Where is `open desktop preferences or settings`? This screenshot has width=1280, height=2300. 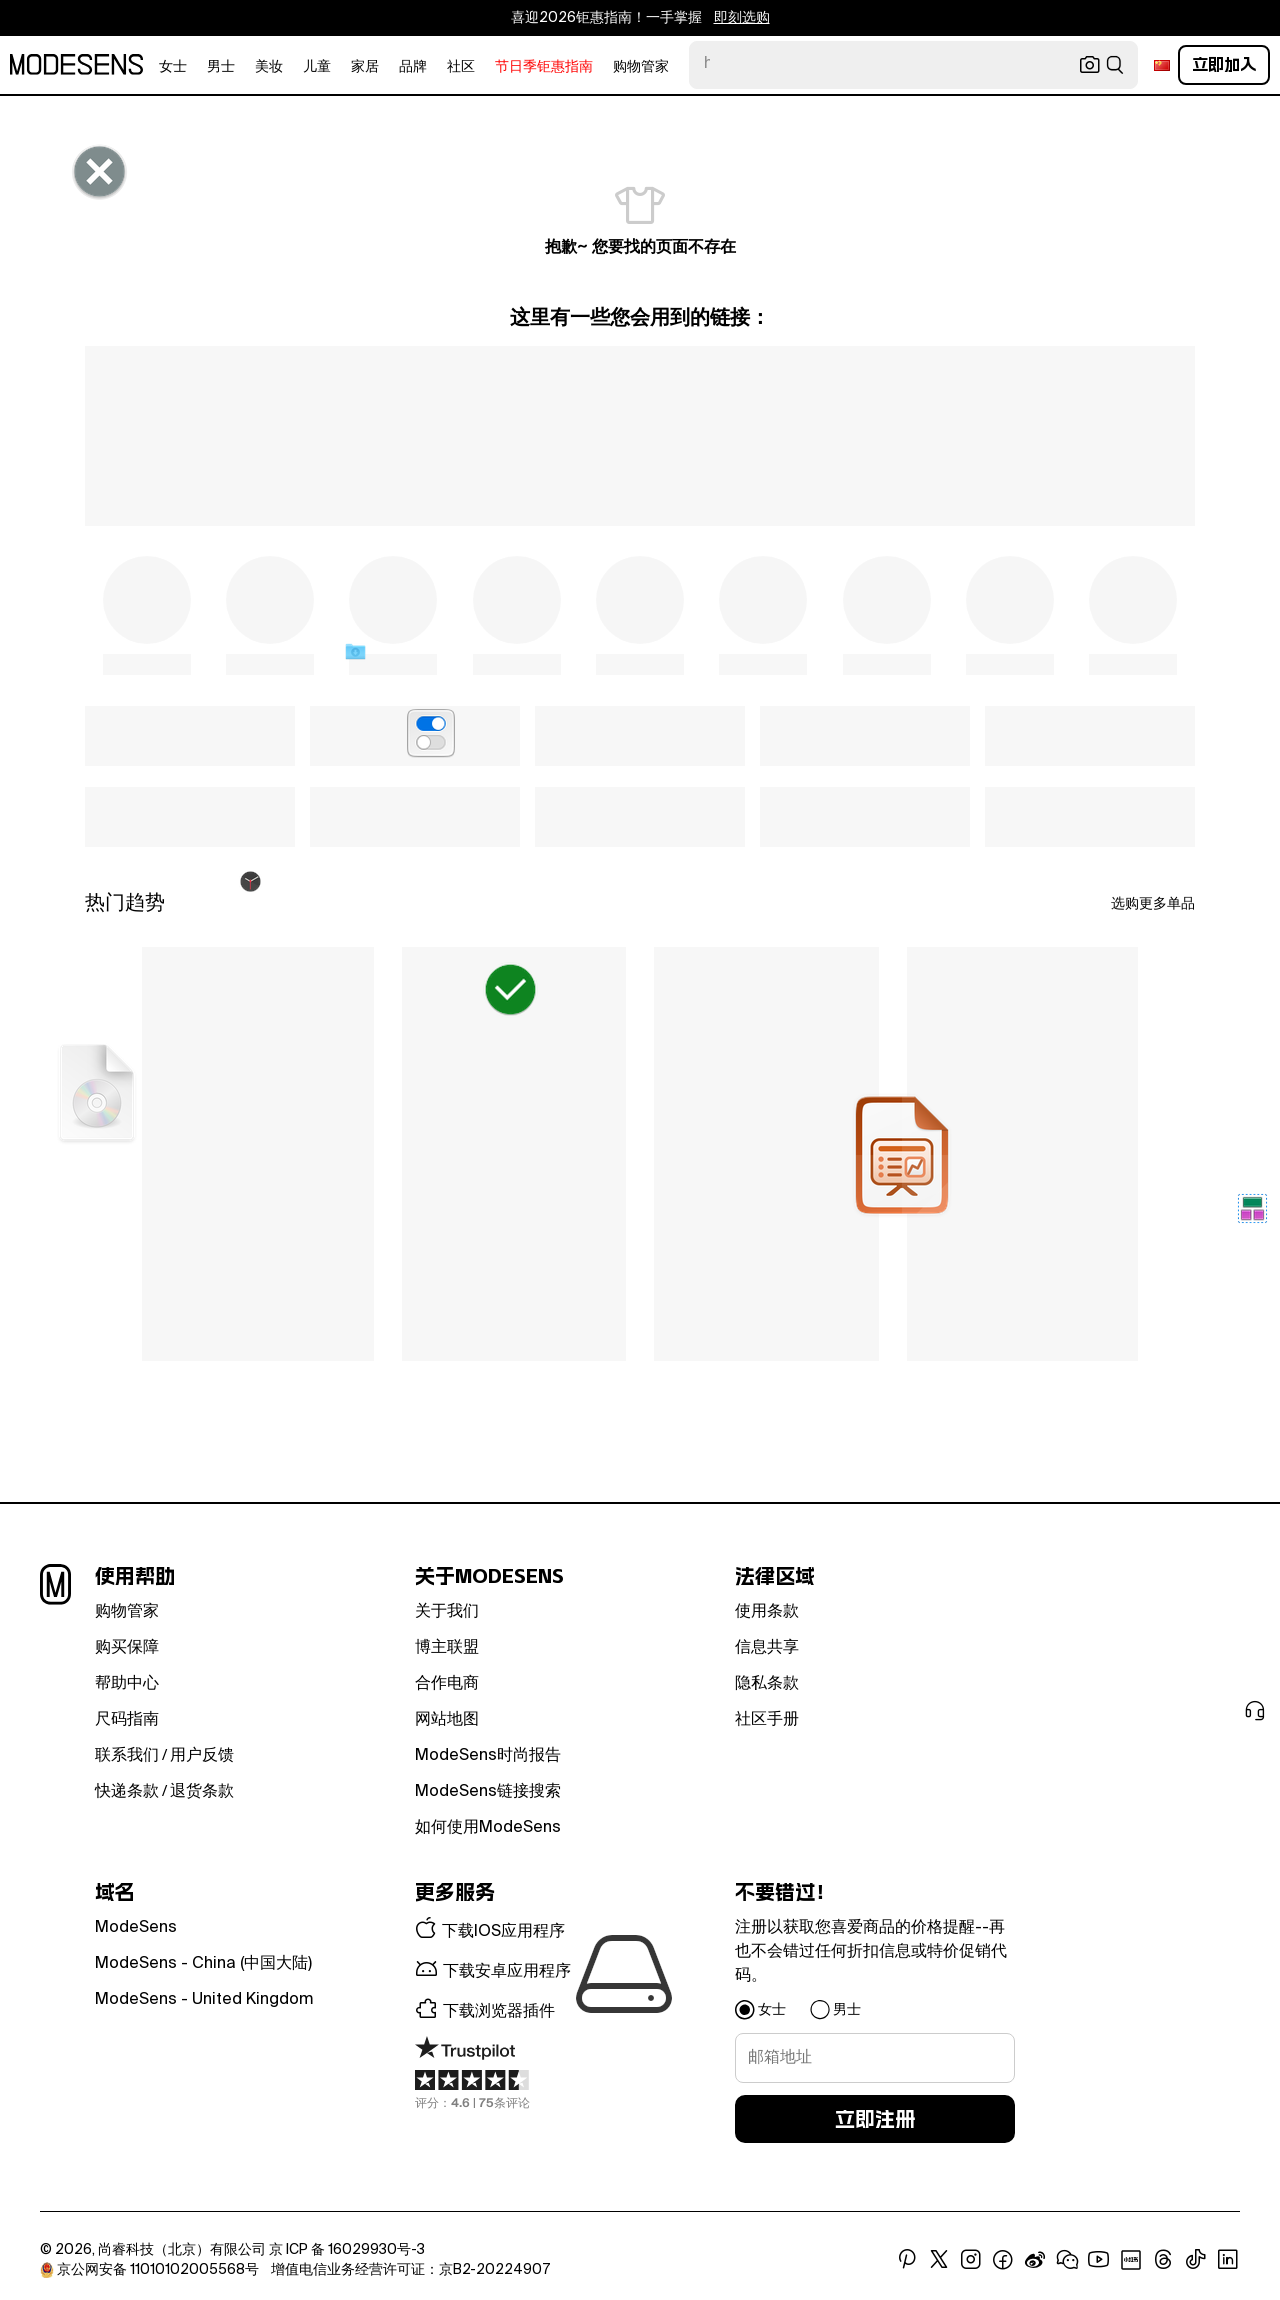
open desktop preferences or settings is located at coordinates (431, 733).